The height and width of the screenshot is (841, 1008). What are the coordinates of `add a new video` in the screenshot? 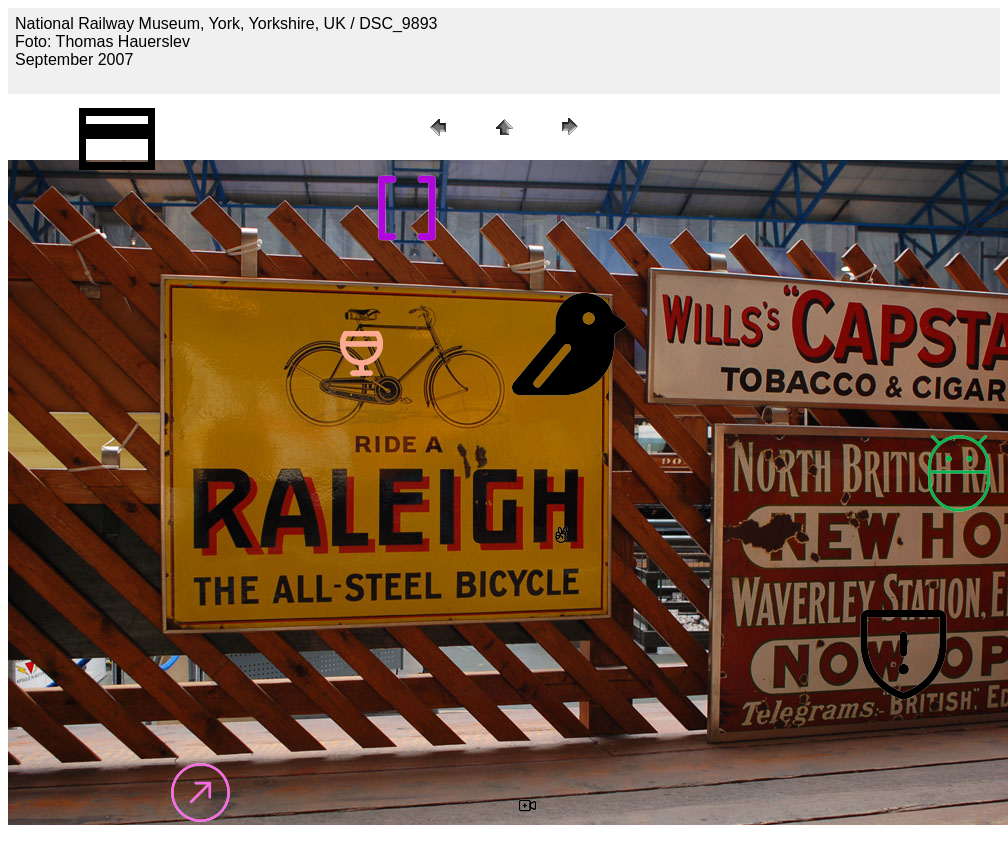 It's located at (527, 805).